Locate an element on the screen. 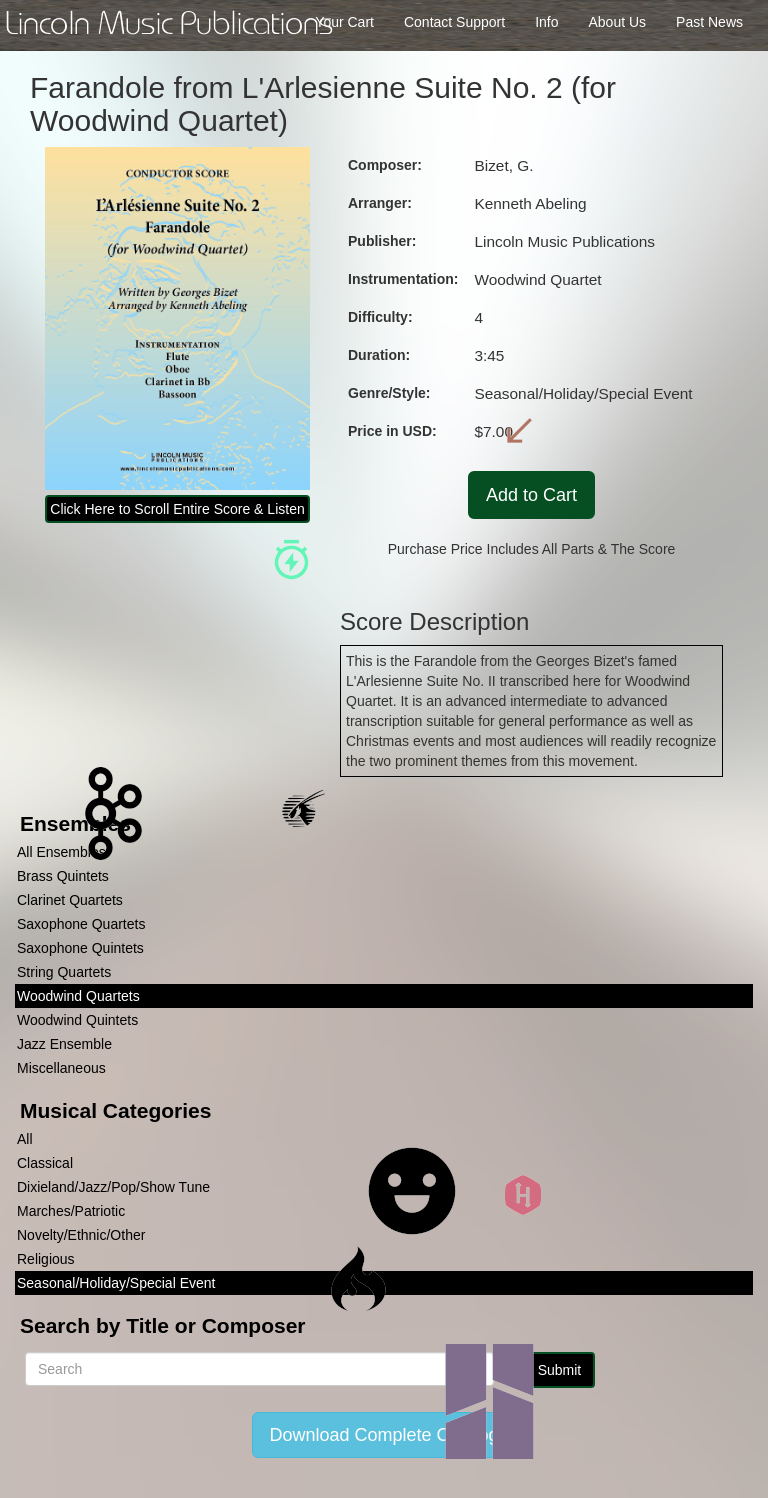 This screenshot has width=768, height=1498. qatar airways logo is located at coordinates (303, 808).